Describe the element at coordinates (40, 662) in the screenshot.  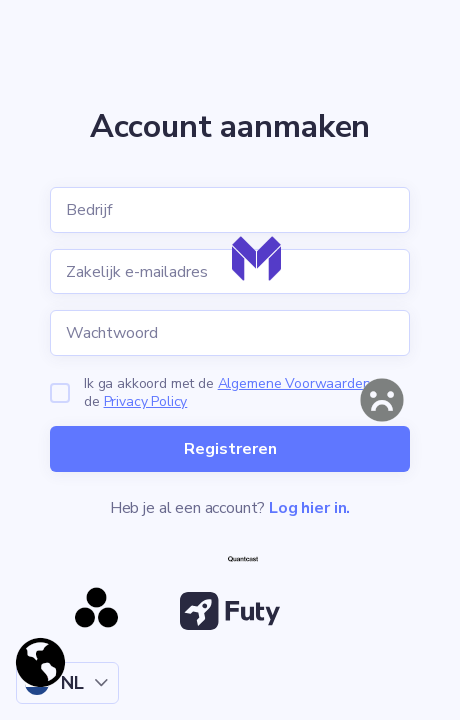
I see `view global or worldwide settings` at that location.